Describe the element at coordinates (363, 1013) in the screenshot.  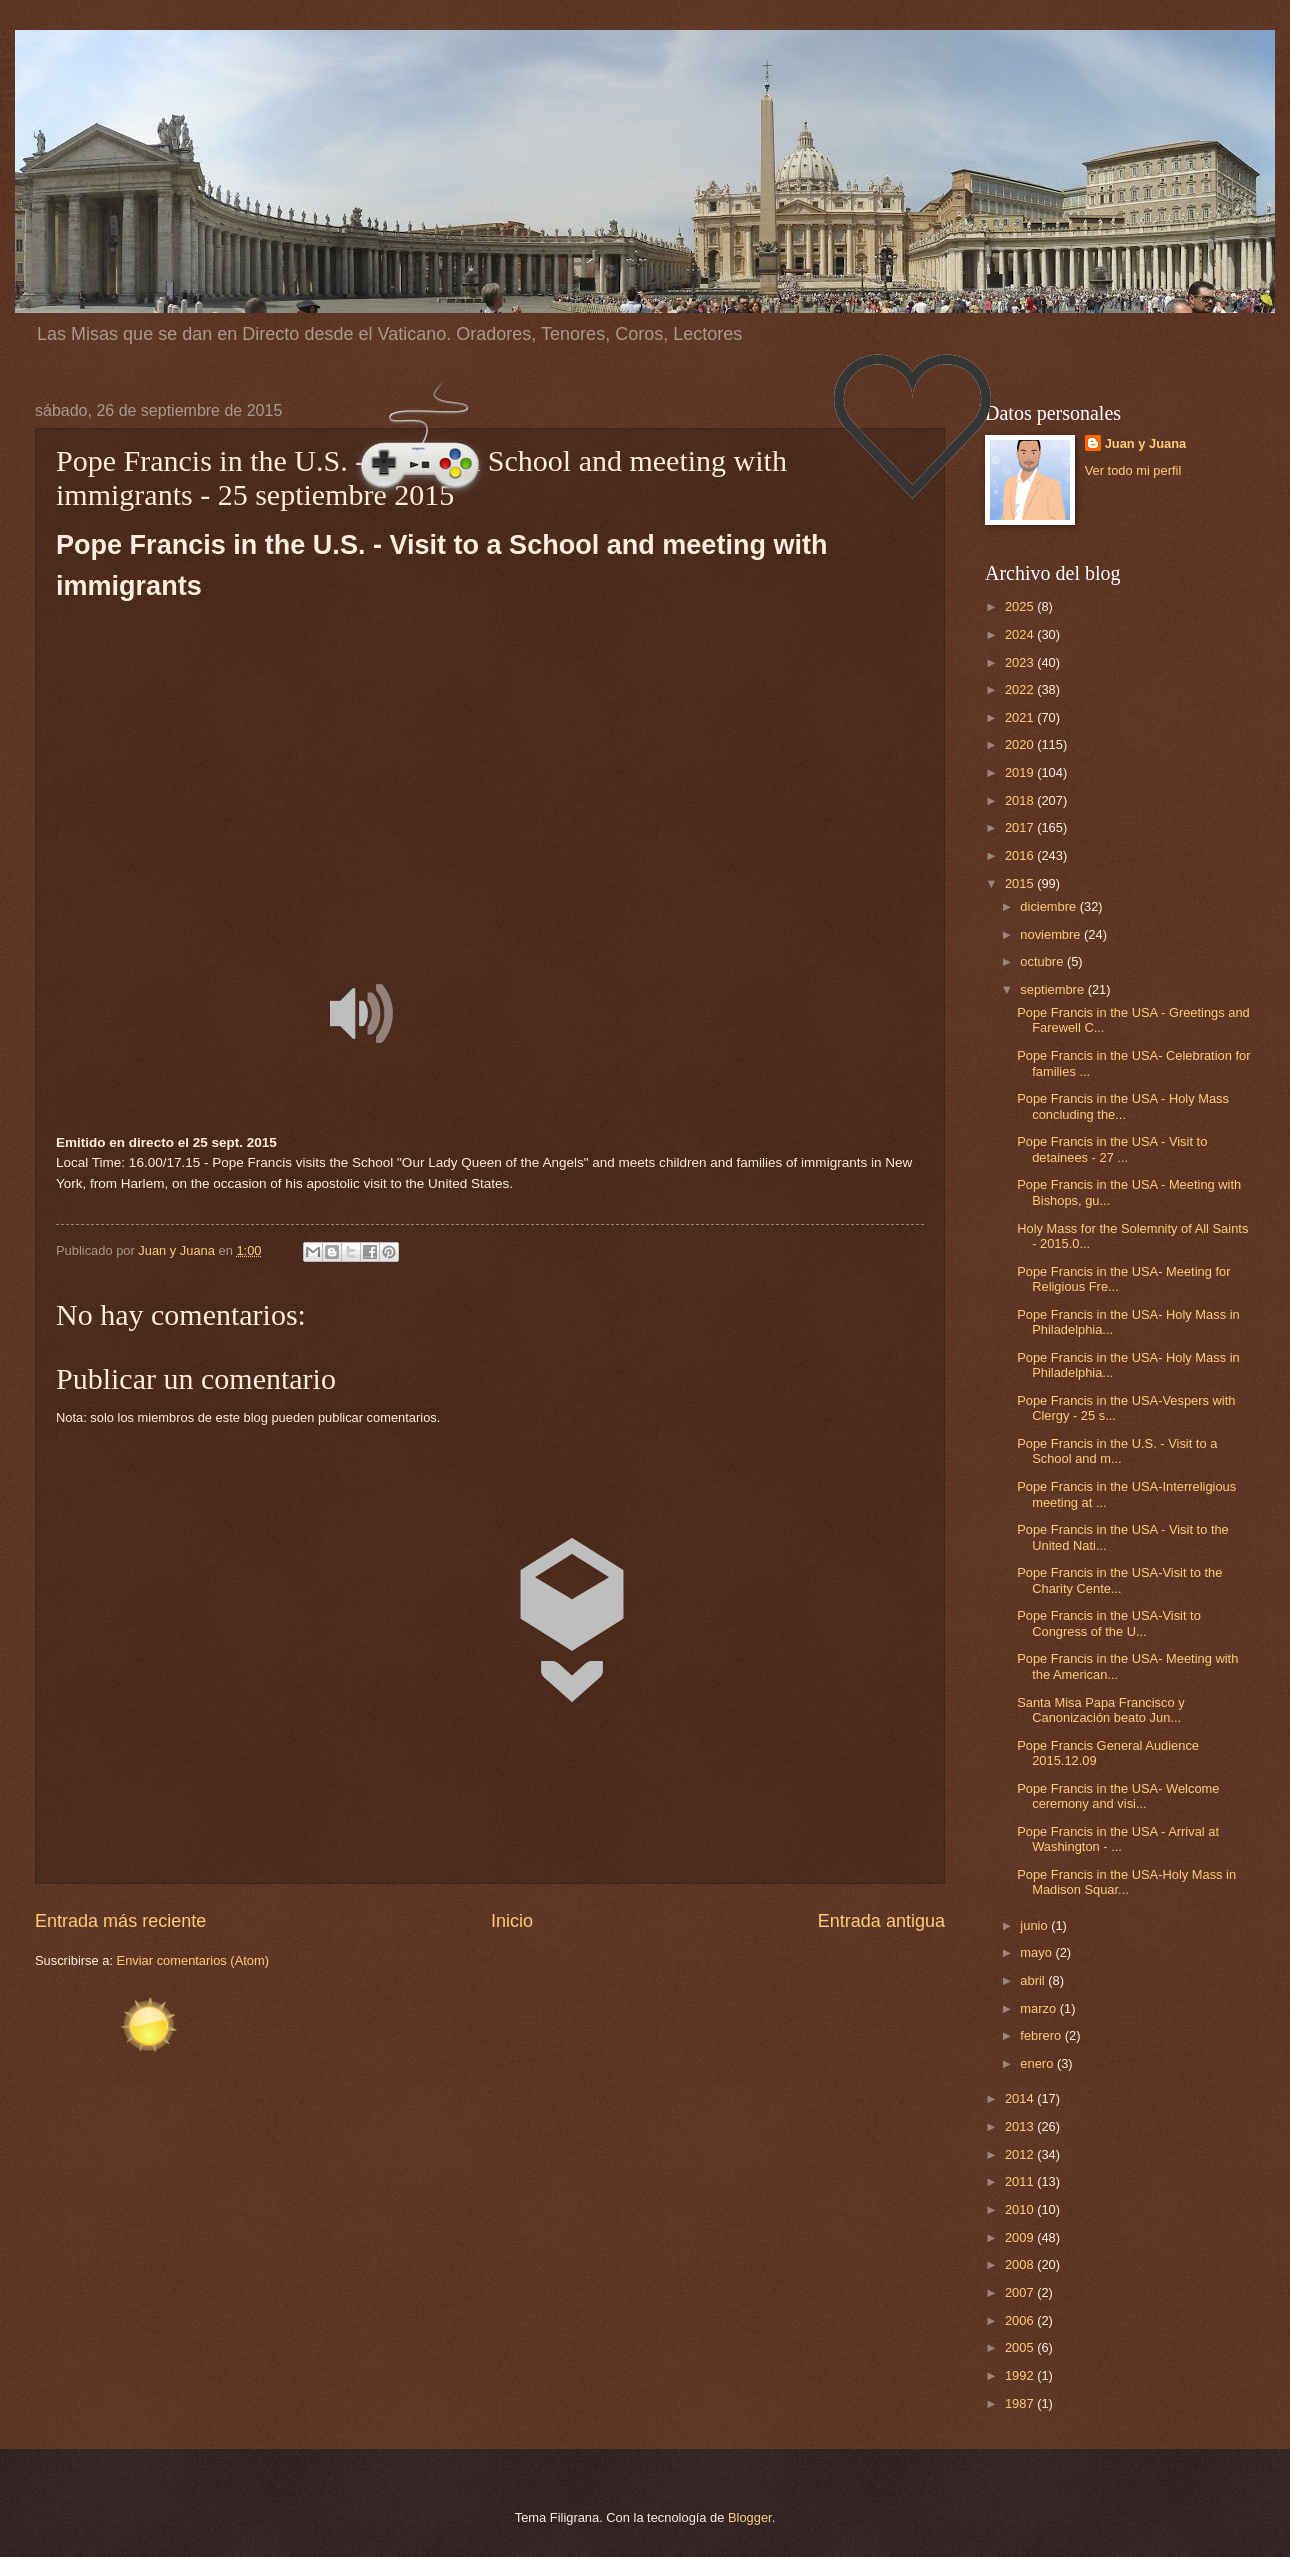
I see `indicates low volume level` at that location.